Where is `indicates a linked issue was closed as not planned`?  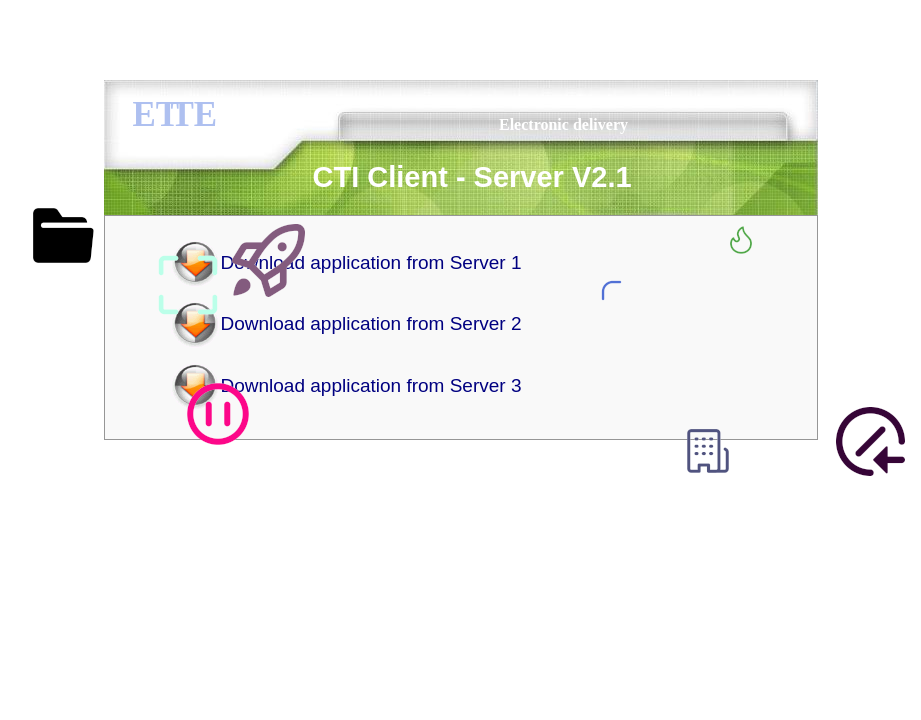
indicates a linked issue was closed as not planned is located at coordinates (870, 441).